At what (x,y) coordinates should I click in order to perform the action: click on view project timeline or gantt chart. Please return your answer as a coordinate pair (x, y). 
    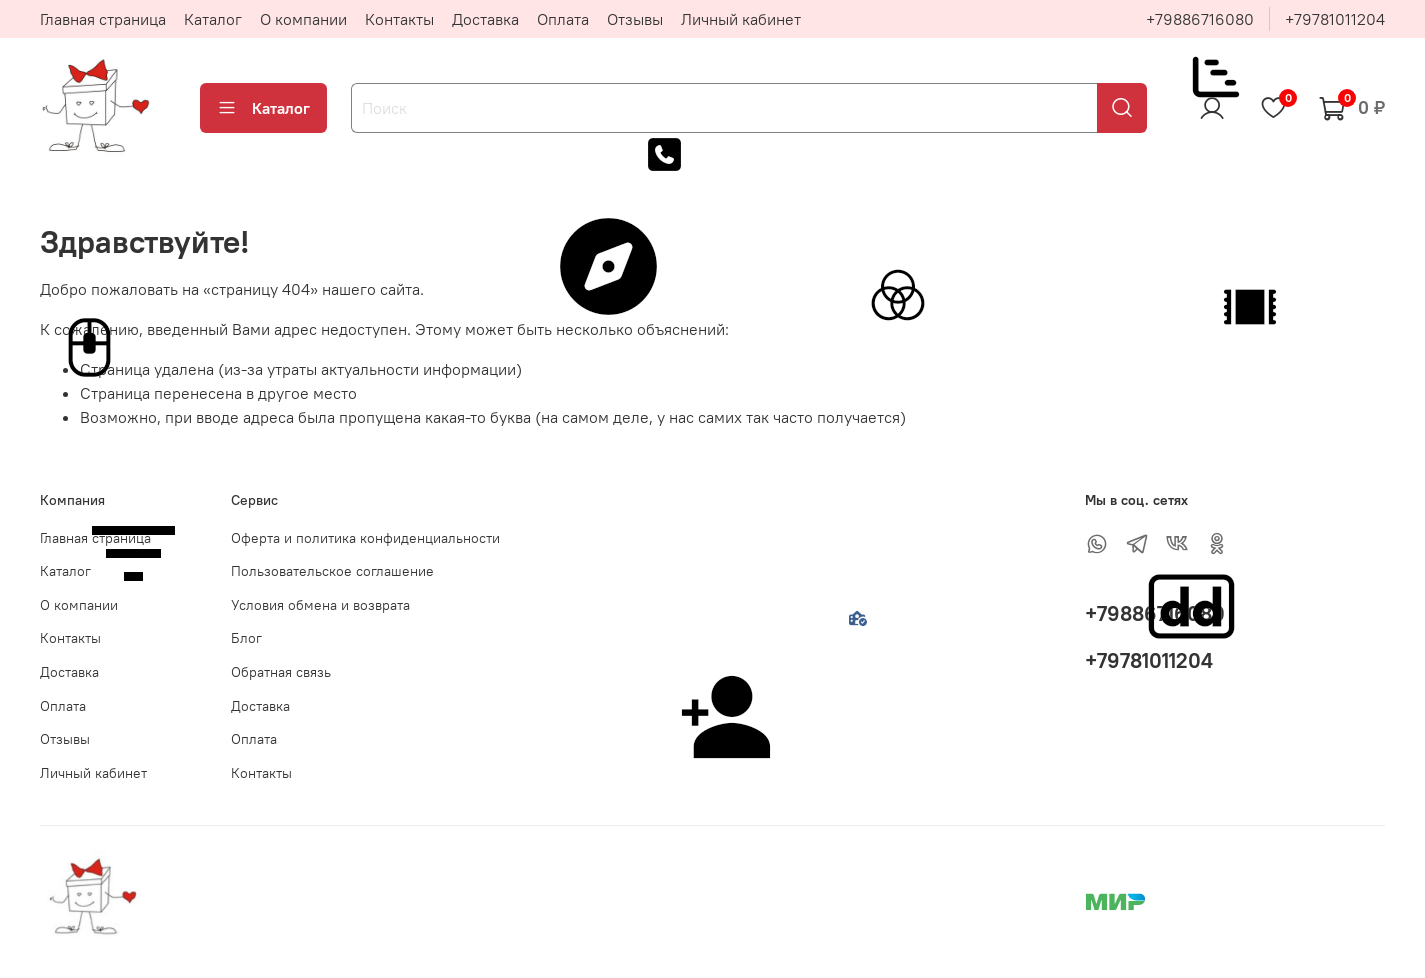
    Looking at the image, I should click on (1216, 77).